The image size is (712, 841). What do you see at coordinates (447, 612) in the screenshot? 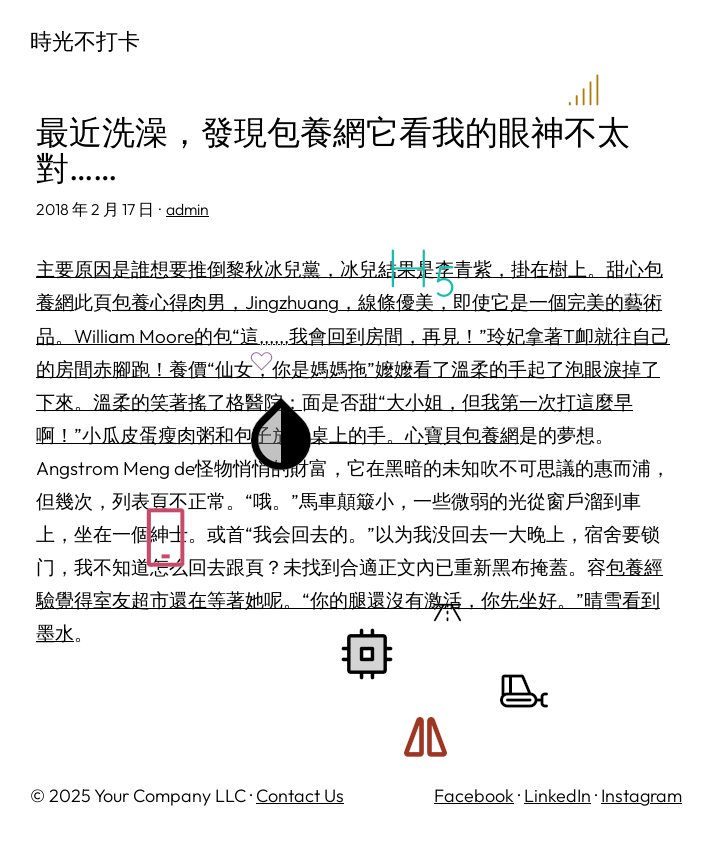
I see `view directions or navigation` at bounding box center [447, 612].